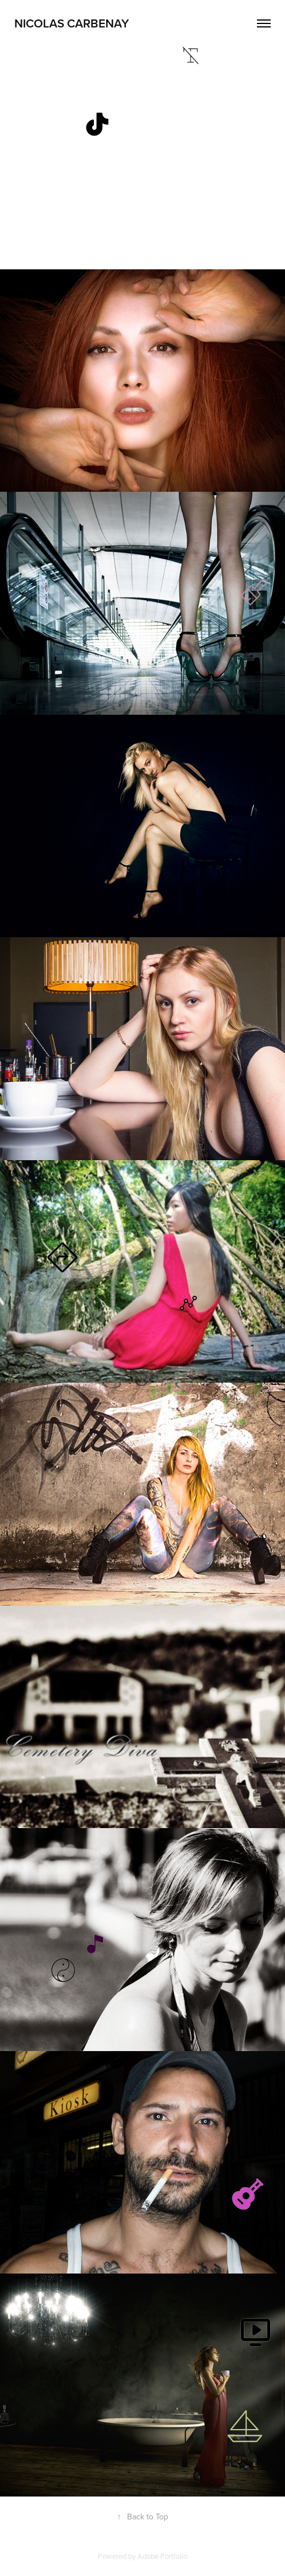 Image resolution: width=285 pixels, height=2576 pixels. Describe the element at coordinates (188, 1303) in the screenshot. I see `view connected data points or nodes` at that location.